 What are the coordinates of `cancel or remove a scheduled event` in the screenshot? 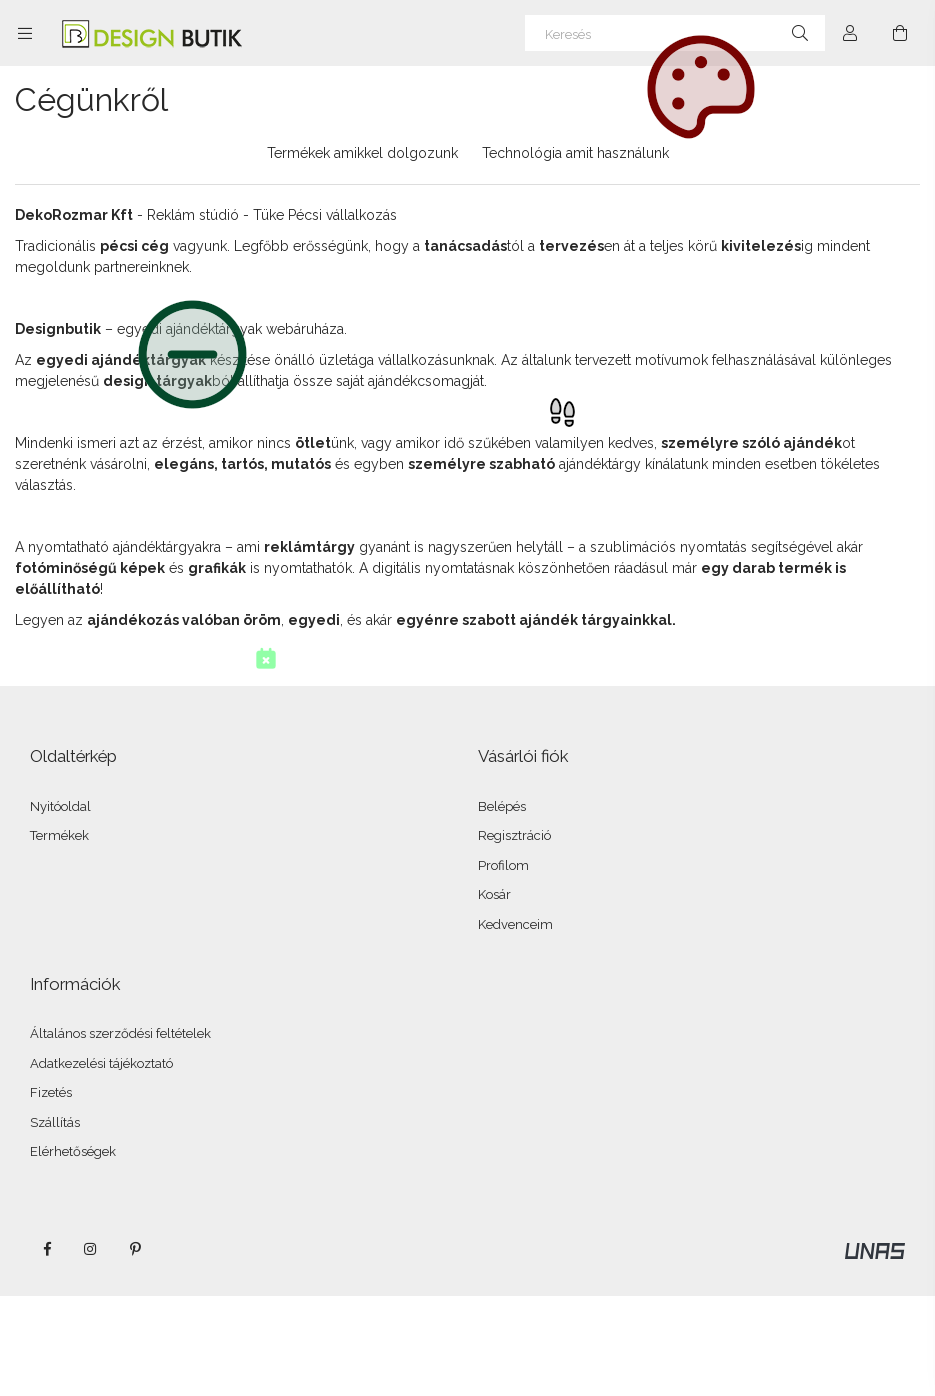 It's located at (266, 659).